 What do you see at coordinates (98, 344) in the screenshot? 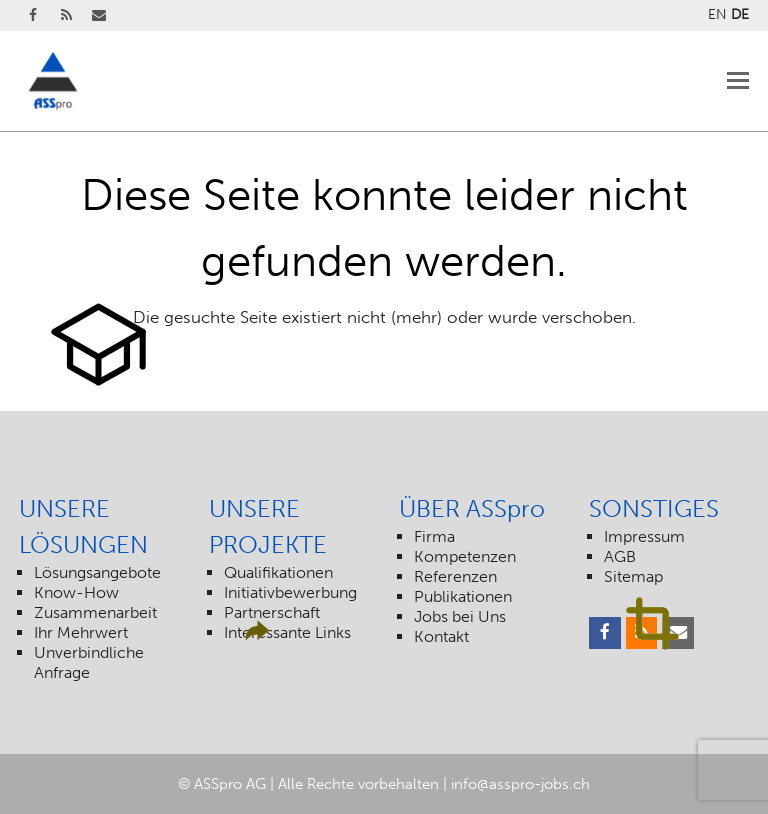
I see `access education or learning content` at bounding box center [98, 344].